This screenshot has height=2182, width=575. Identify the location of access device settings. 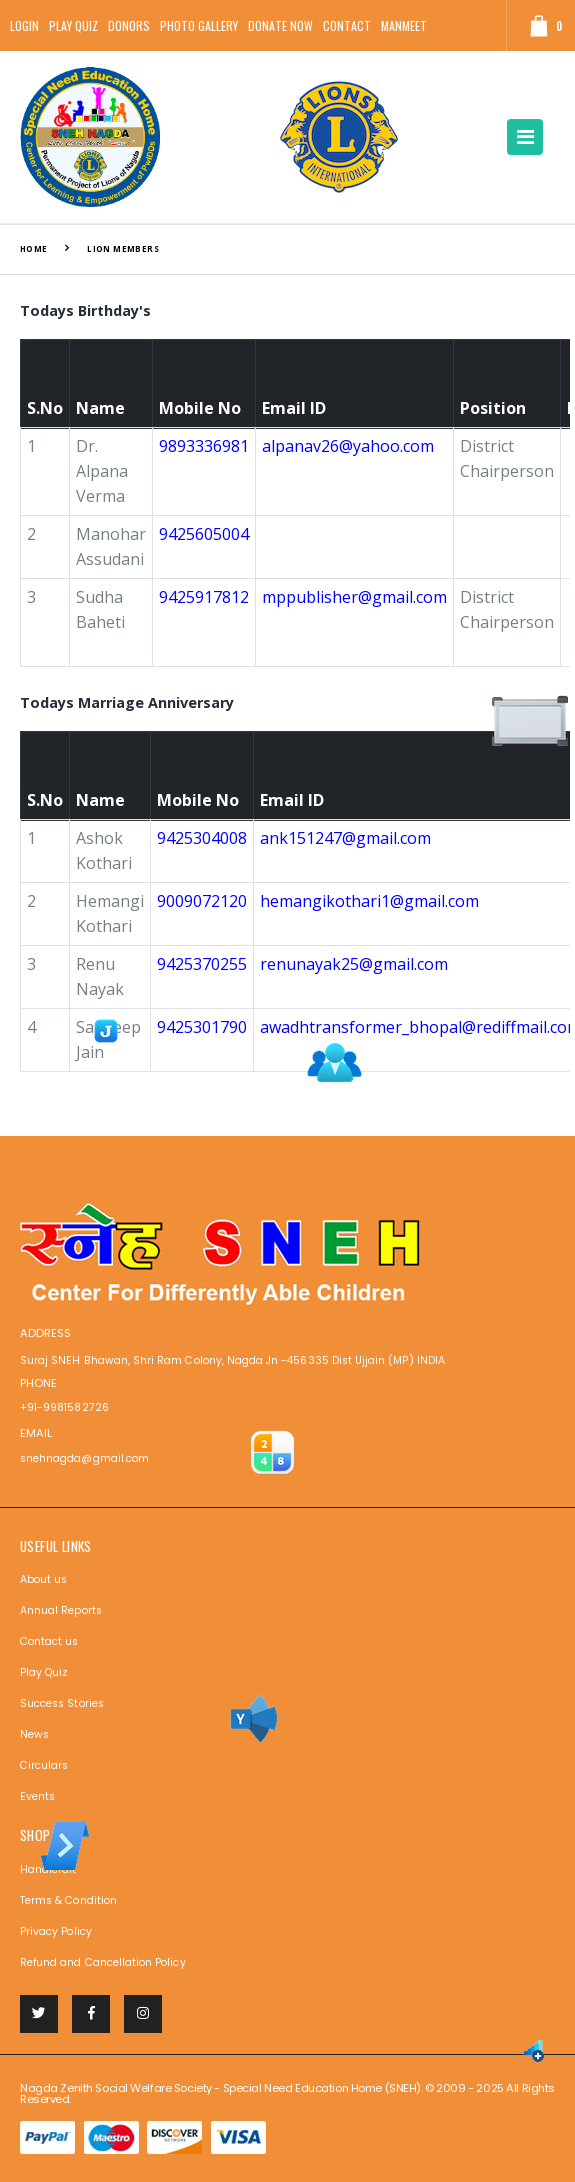
(530, 722).